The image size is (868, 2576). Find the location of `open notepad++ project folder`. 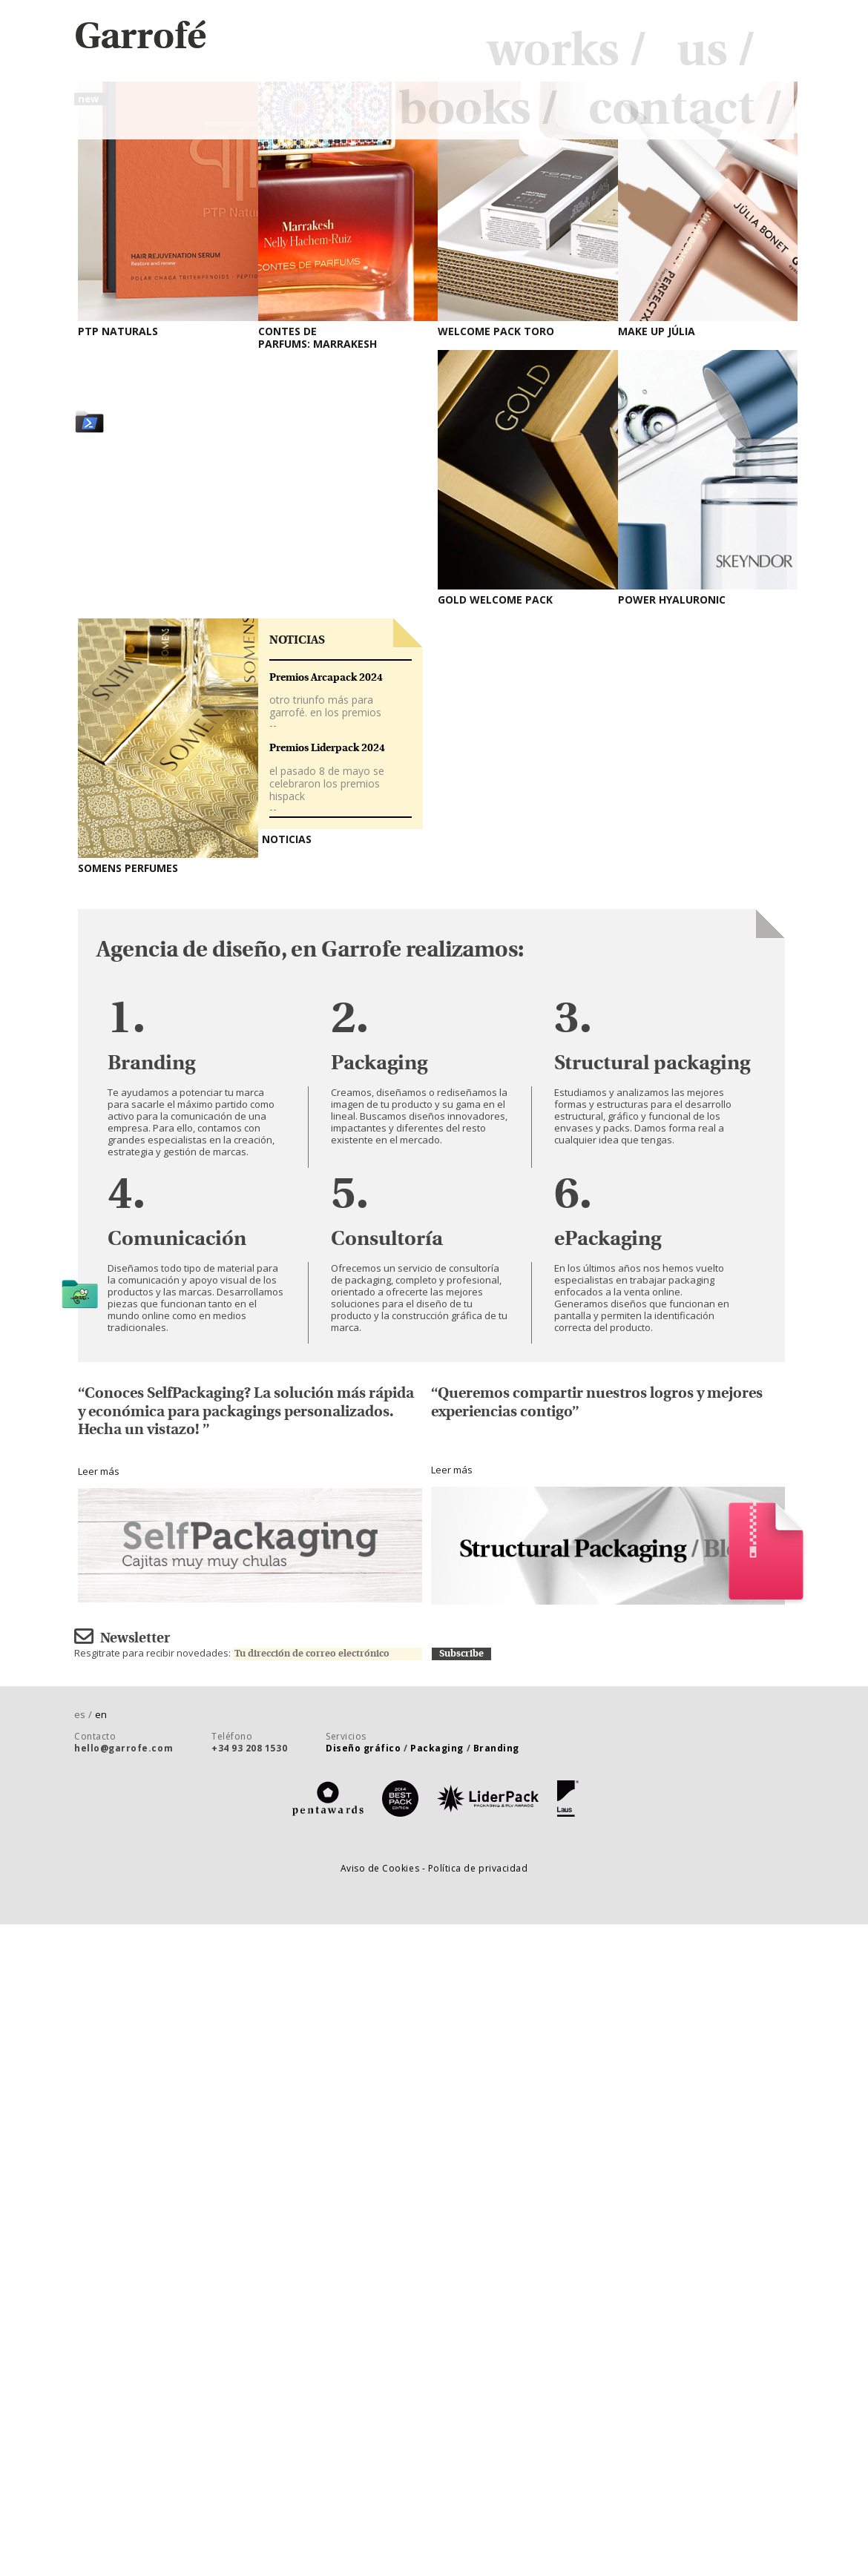

open notepad++ project folder is located at coordinates (79, 1295).